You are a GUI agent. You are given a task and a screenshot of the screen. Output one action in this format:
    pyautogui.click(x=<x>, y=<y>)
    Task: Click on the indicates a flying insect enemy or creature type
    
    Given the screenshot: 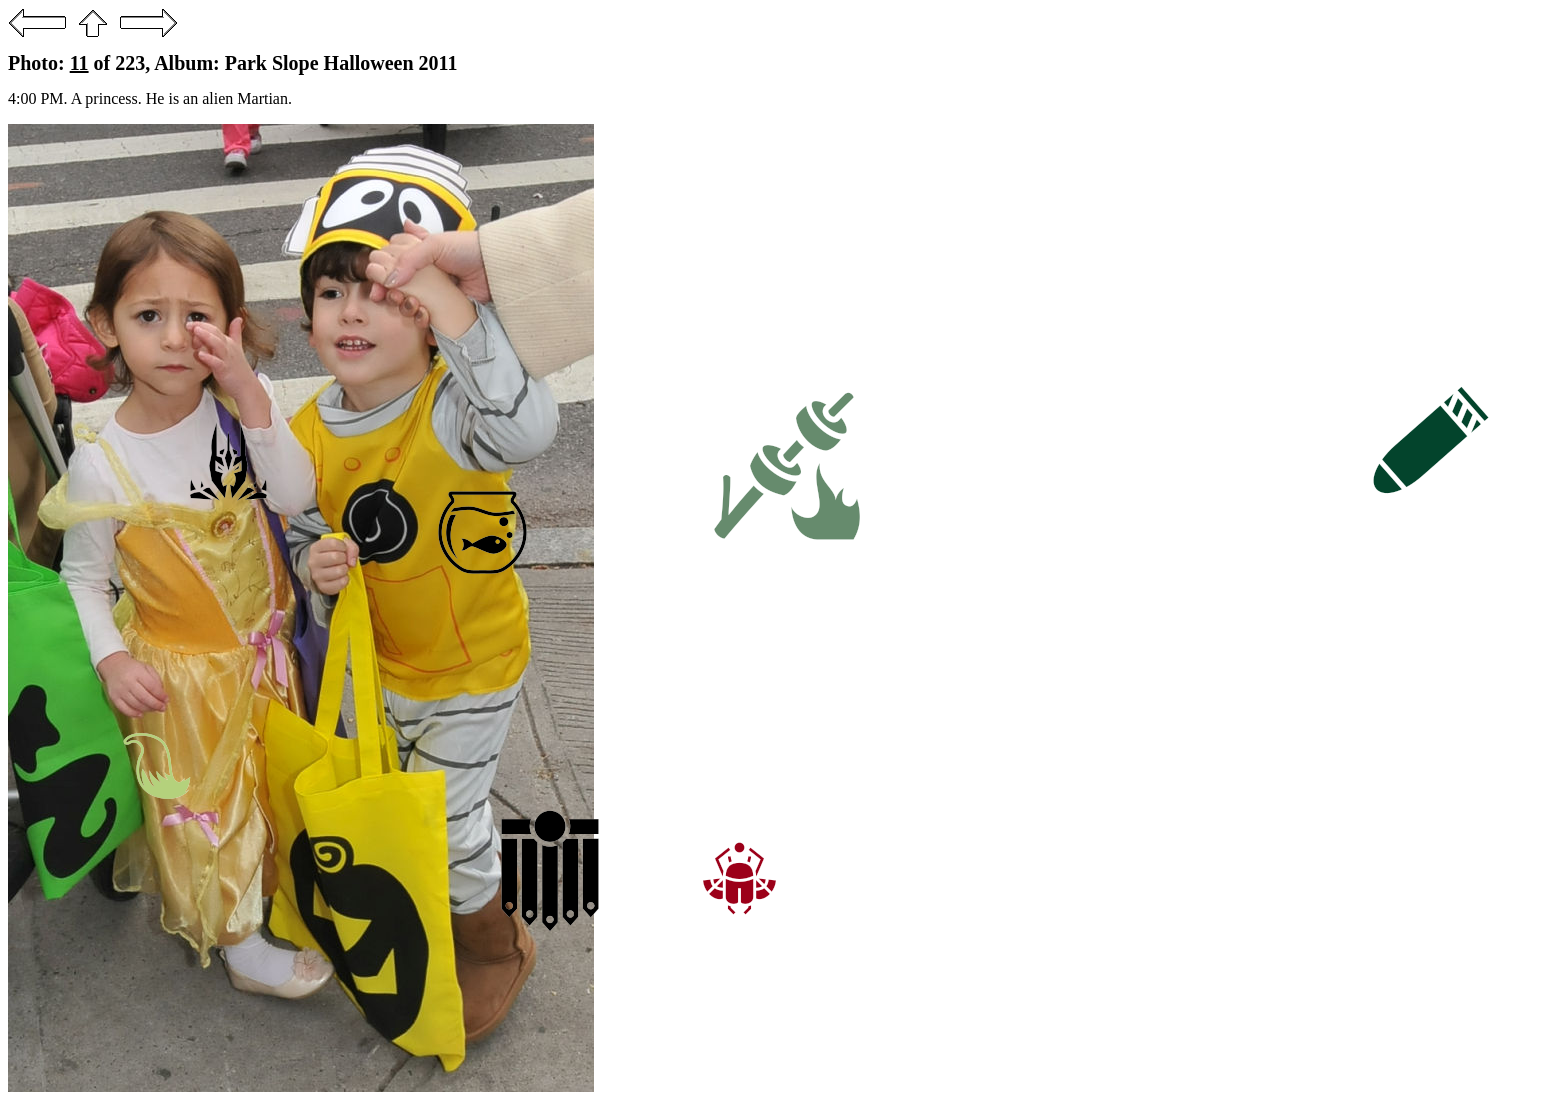 What is the action you would take?
    pyautogui.click(x=739, y=878)
    